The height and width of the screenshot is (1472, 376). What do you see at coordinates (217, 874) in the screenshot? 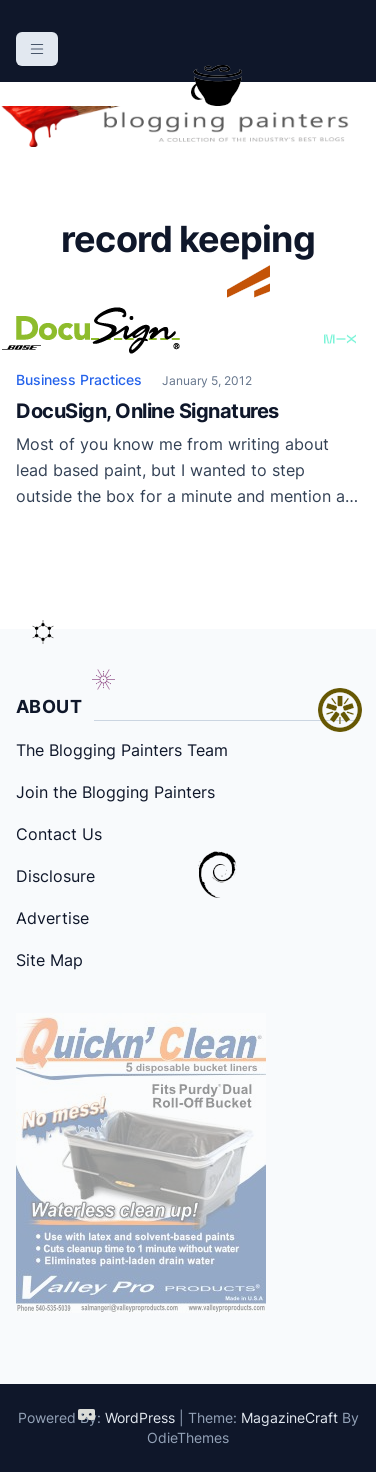
I see `debian linux operating system logo` at bounding box center [217, 874].